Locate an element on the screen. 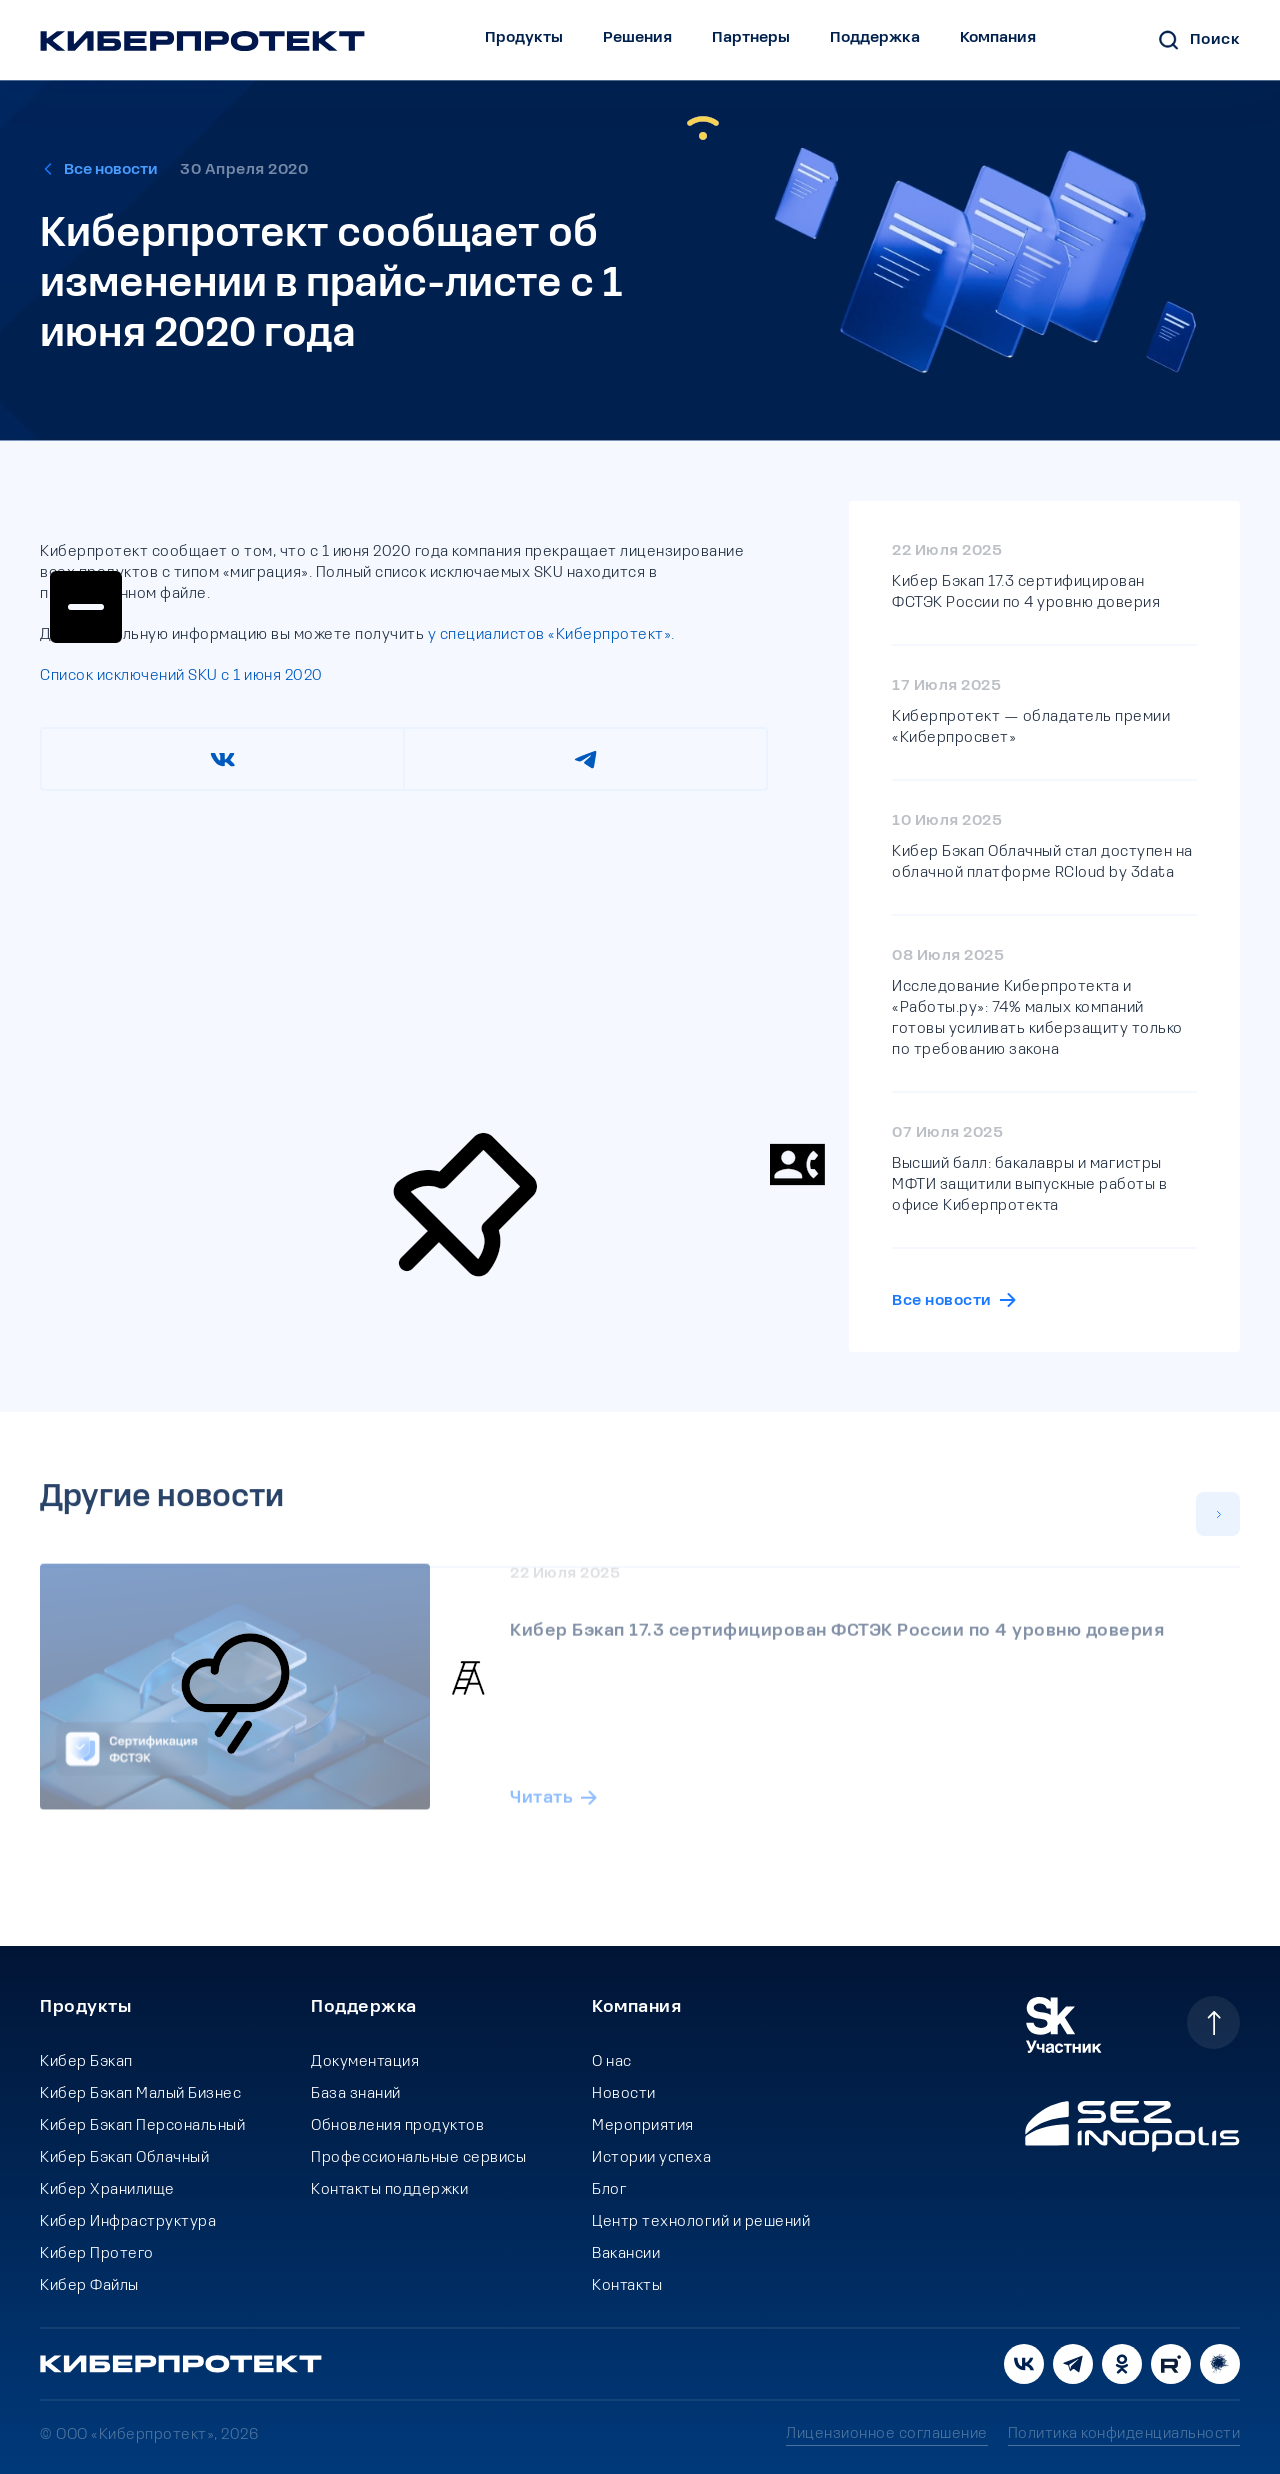 This screenshot has height=2474, width=1280. indicates rainy weather conditions is located at coordinates (235, 1691).